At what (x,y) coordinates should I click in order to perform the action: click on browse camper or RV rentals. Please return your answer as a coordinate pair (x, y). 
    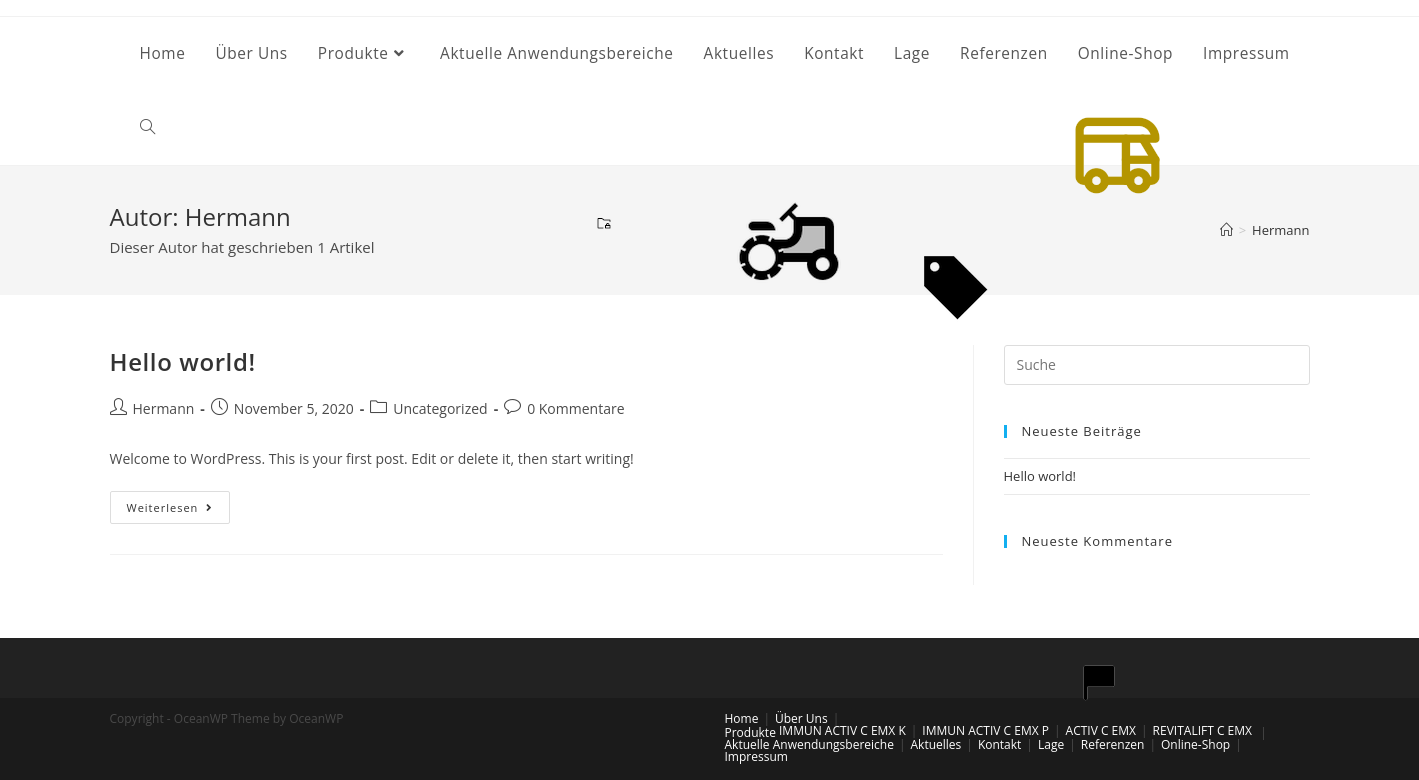
    Looking at the image, I should click on (1117, 155).